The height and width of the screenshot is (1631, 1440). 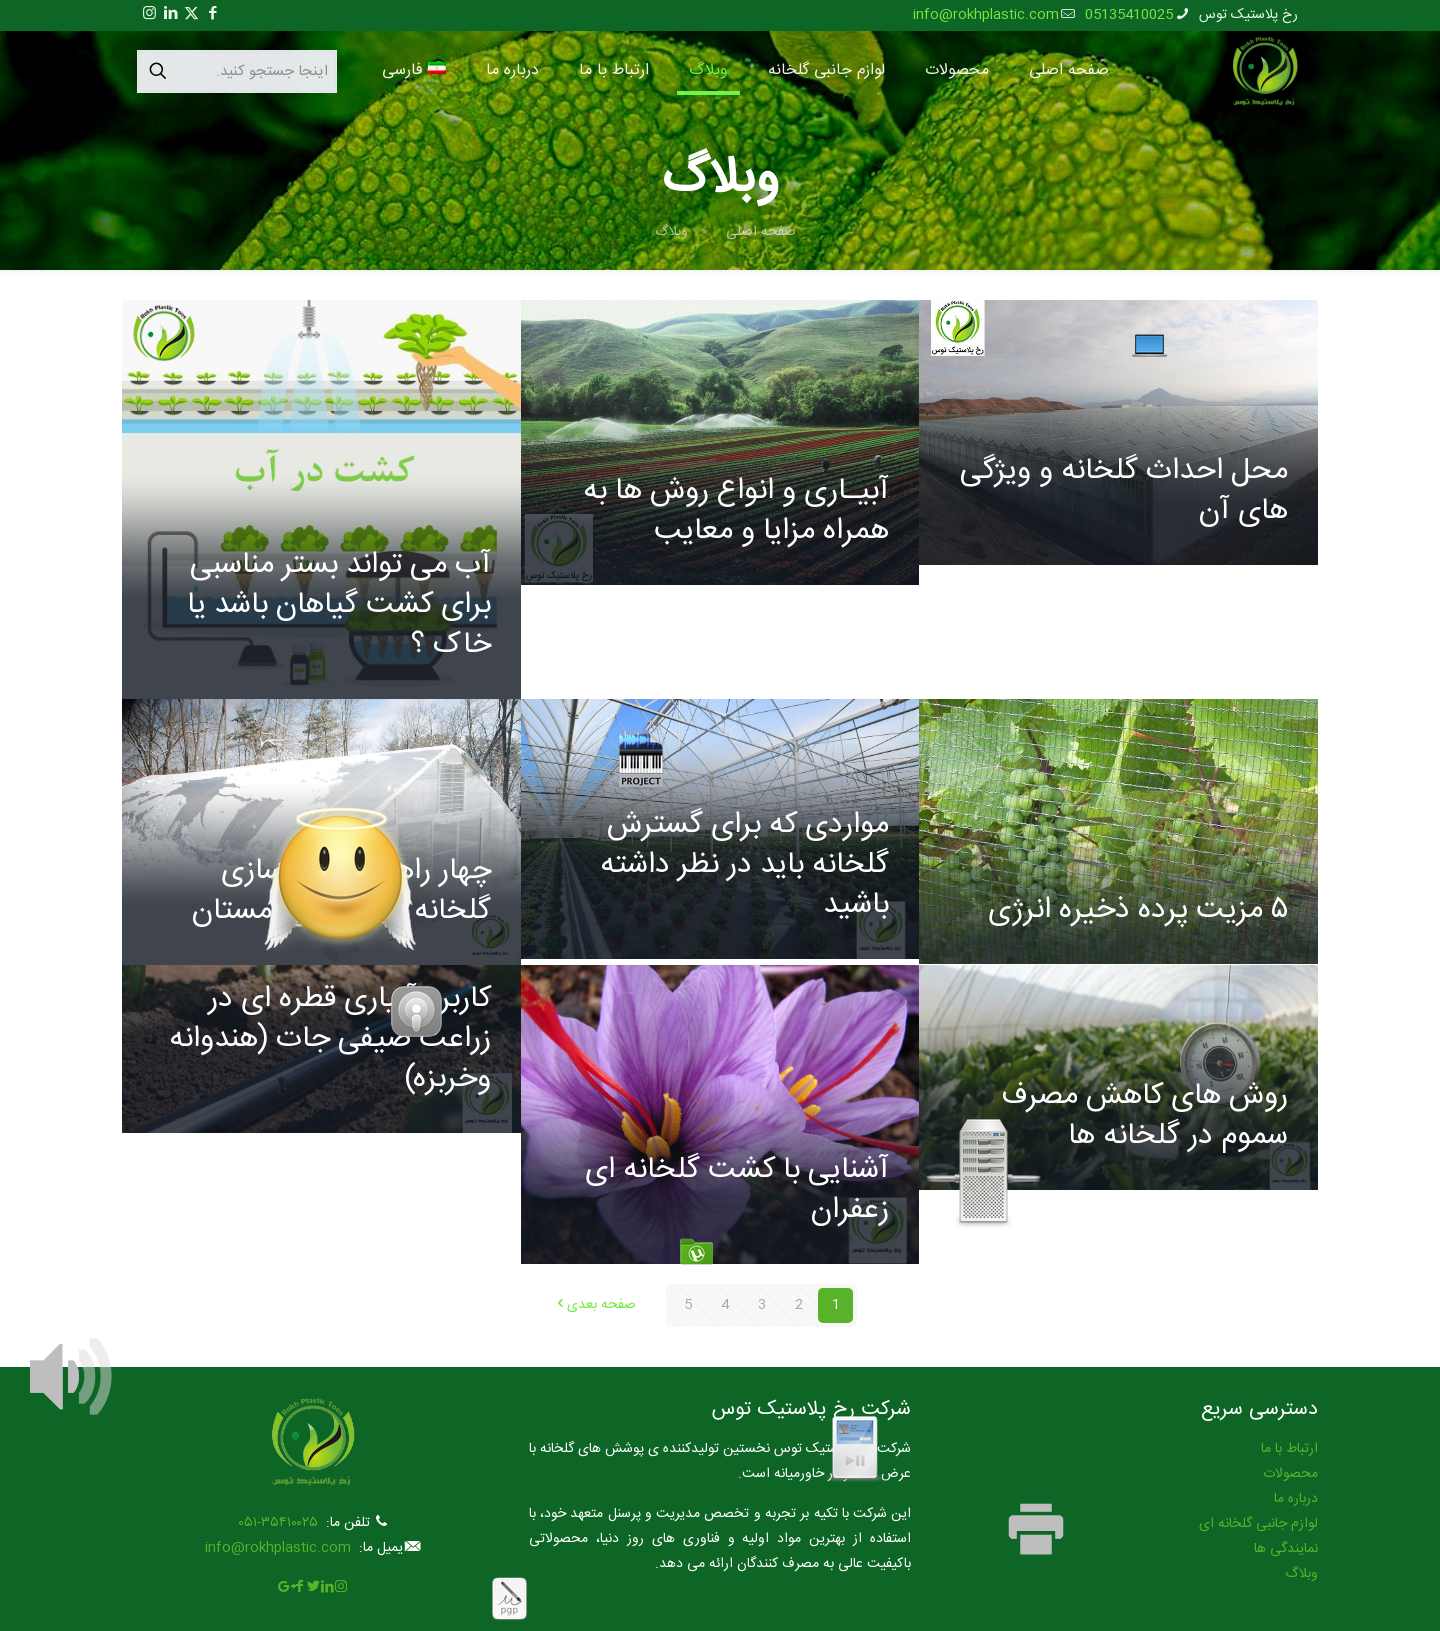 I want to click on indicates low volume level, so click(x=73, y=1376).